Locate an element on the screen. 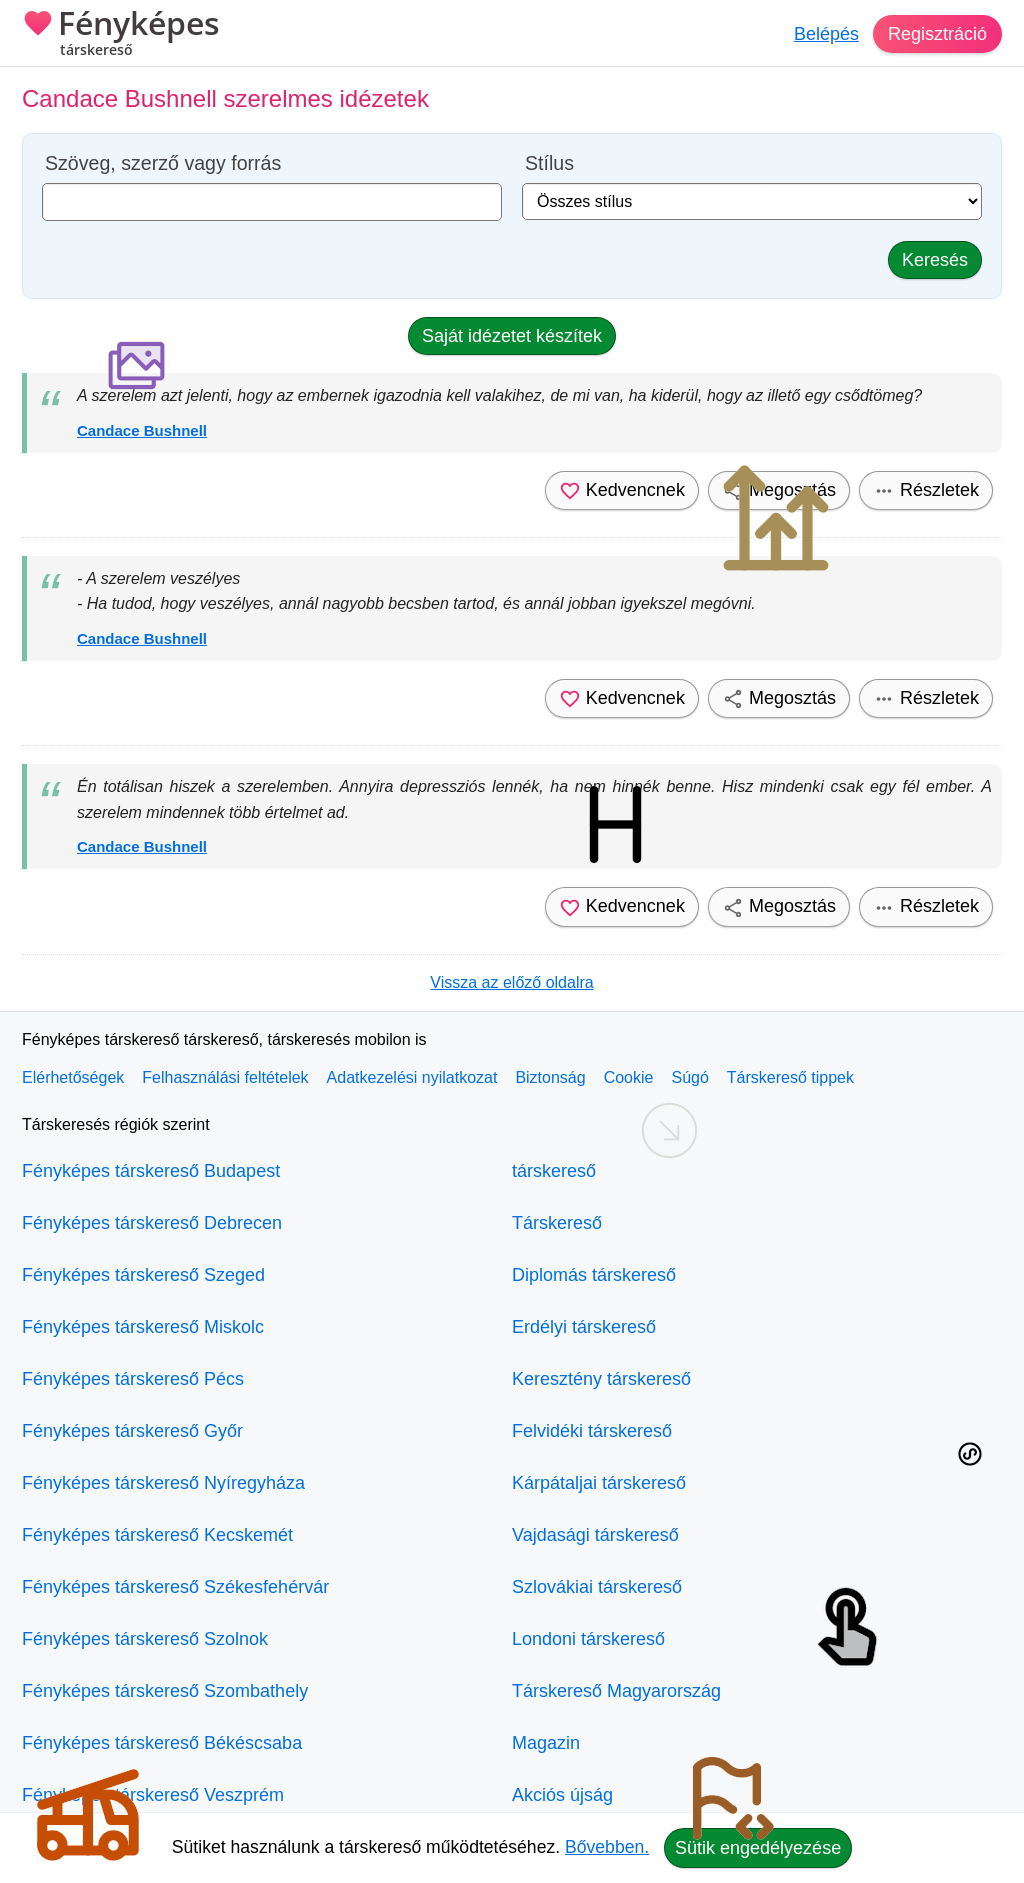  view growth metrics or trending data is located at coordinates (776, 518).